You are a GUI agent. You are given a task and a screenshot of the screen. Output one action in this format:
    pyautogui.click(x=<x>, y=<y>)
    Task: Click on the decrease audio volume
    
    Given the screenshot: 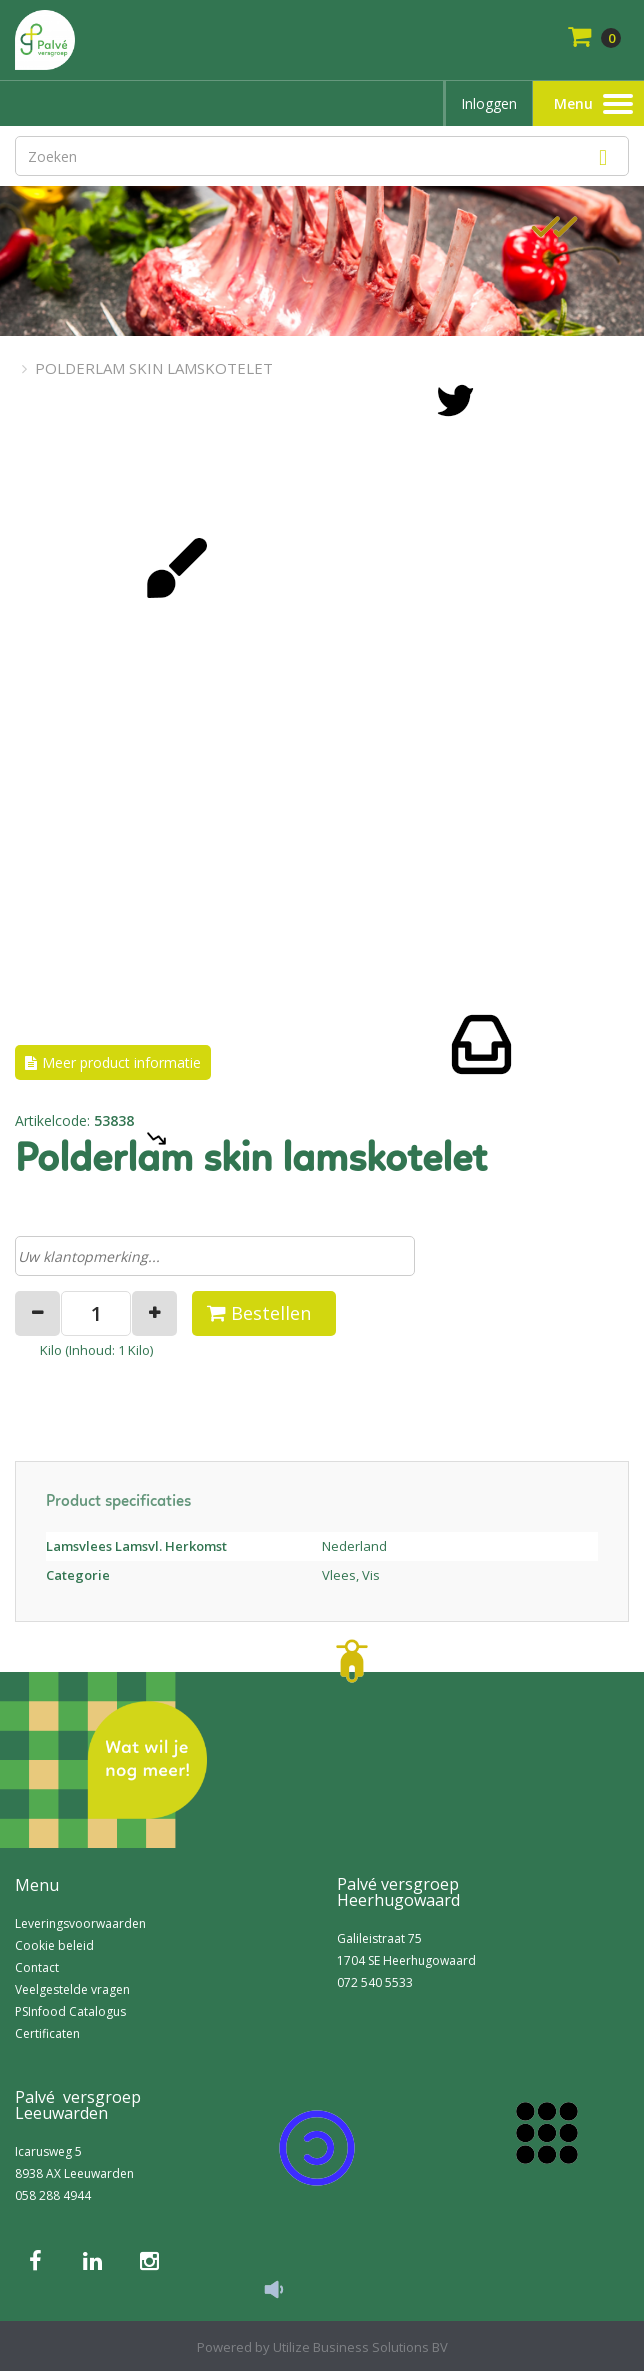 What is the action you would take?
    pyautogui.click(x=273, y=2289)
    